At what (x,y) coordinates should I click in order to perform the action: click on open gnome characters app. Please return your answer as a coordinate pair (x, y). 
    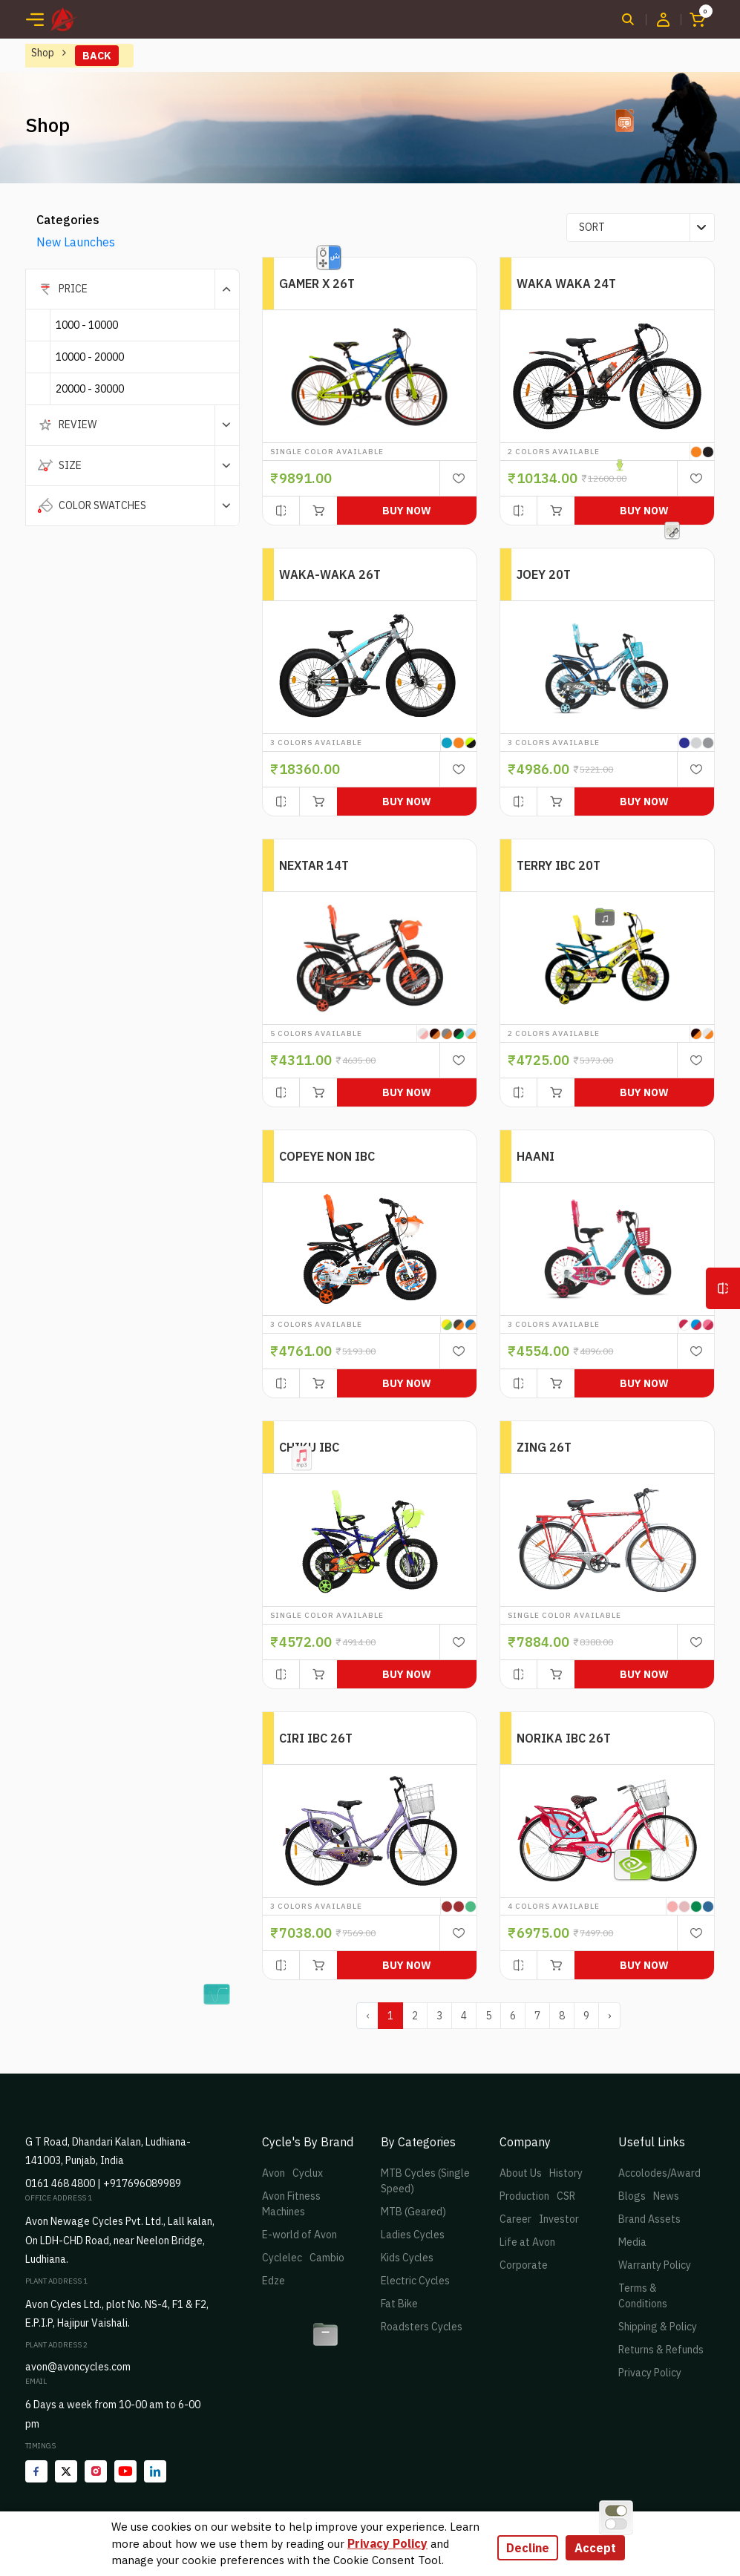
    Looking at the image, I should click on (329, 258).